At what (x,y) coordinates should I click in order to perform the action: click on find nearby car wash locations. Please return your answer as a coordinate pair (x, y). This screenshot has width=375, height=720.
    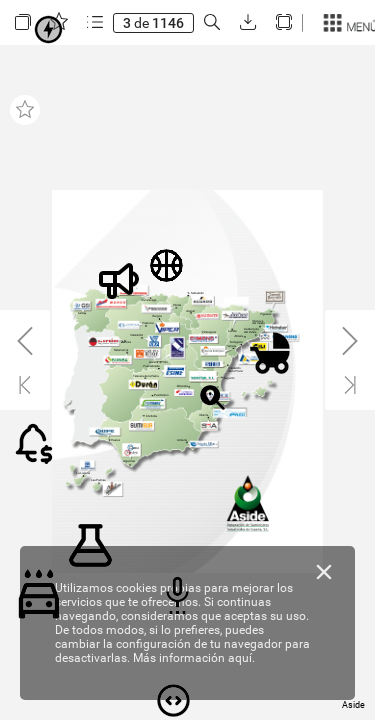
    Looking at the image, I should click on (39, 594).